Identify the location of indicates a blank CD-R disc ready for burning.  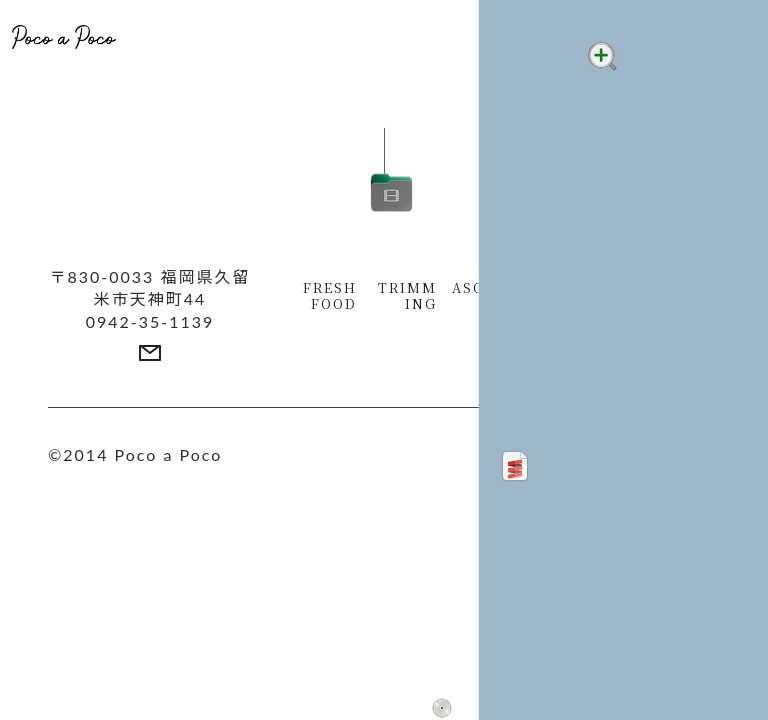
(442, 708).